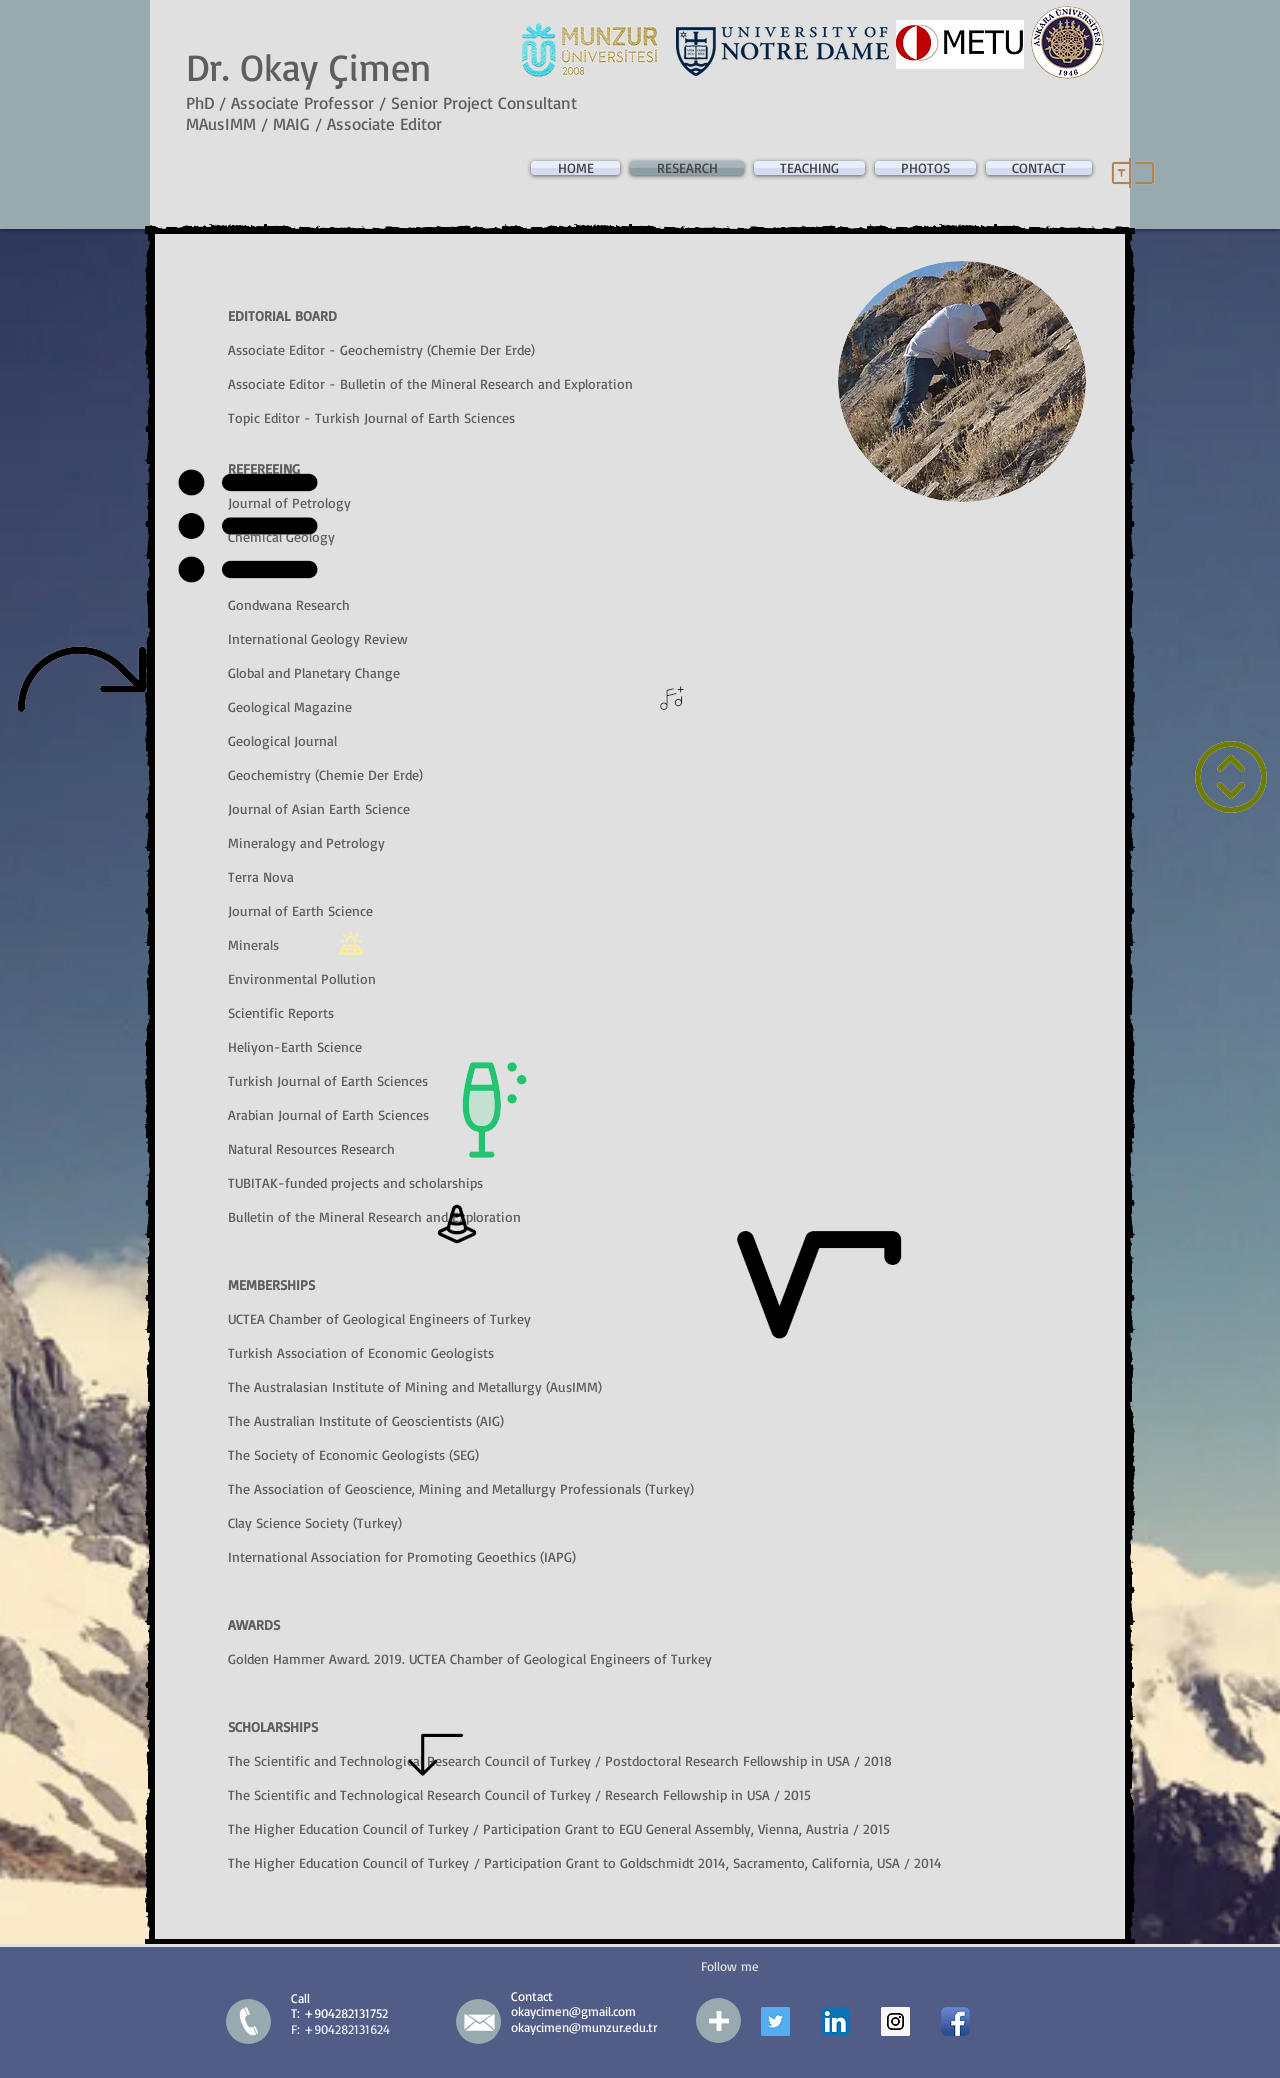  What do you see at coordinates (351, 944) in the screenshot?
I see `view solar energy or panel status` at bounding box center [351, 944].